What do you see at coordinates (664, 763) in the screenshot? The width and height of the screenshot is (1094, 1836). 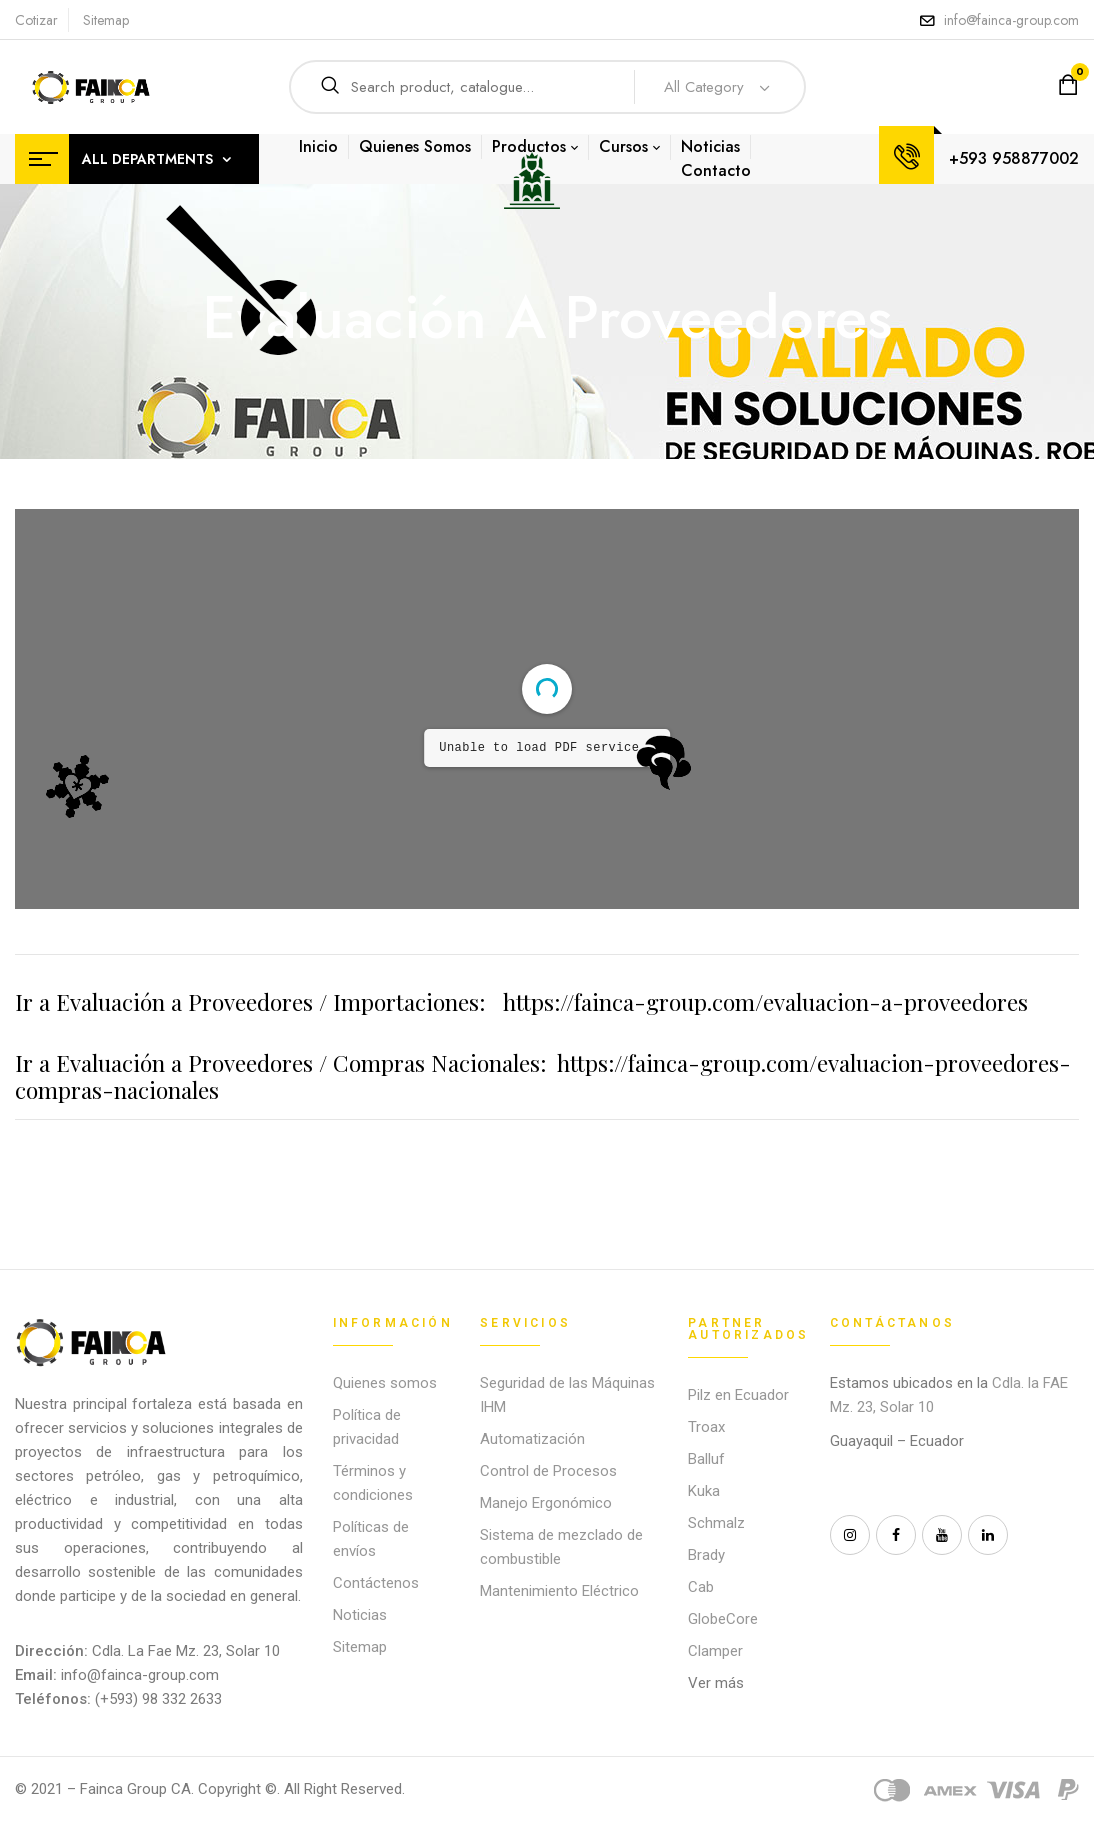 I see `open Steam gaming platform` at bounding box center [664, 763].